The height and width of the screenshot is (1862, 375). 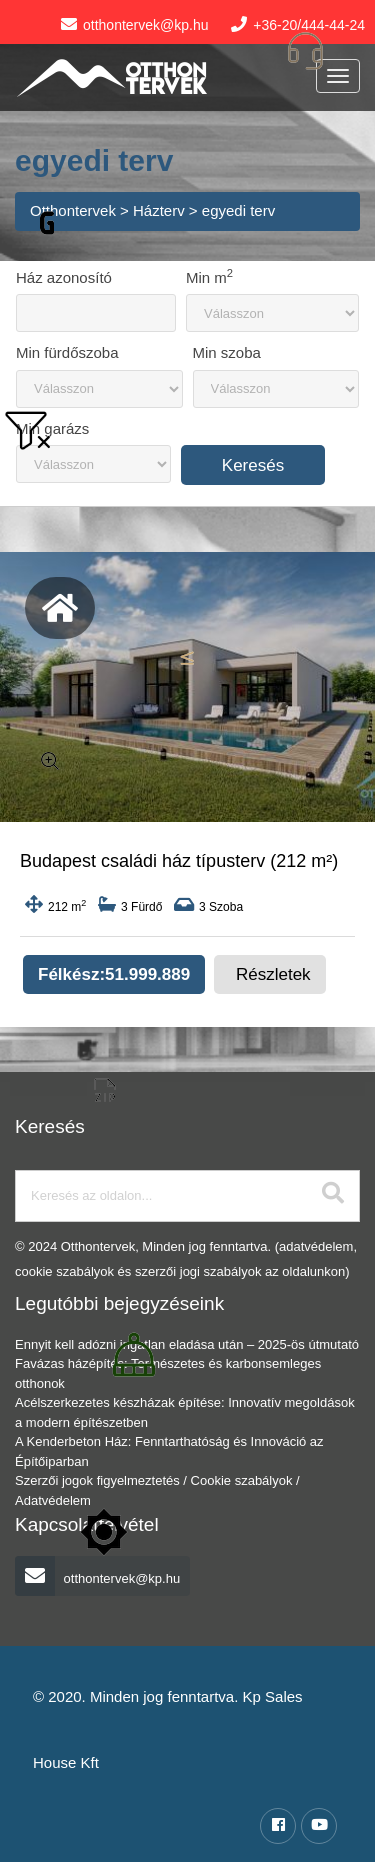 What do you see at coordinates (187, 658) in the screenshot?
I see `less than or equal to comparison operator` at bounding box center [187, 658].